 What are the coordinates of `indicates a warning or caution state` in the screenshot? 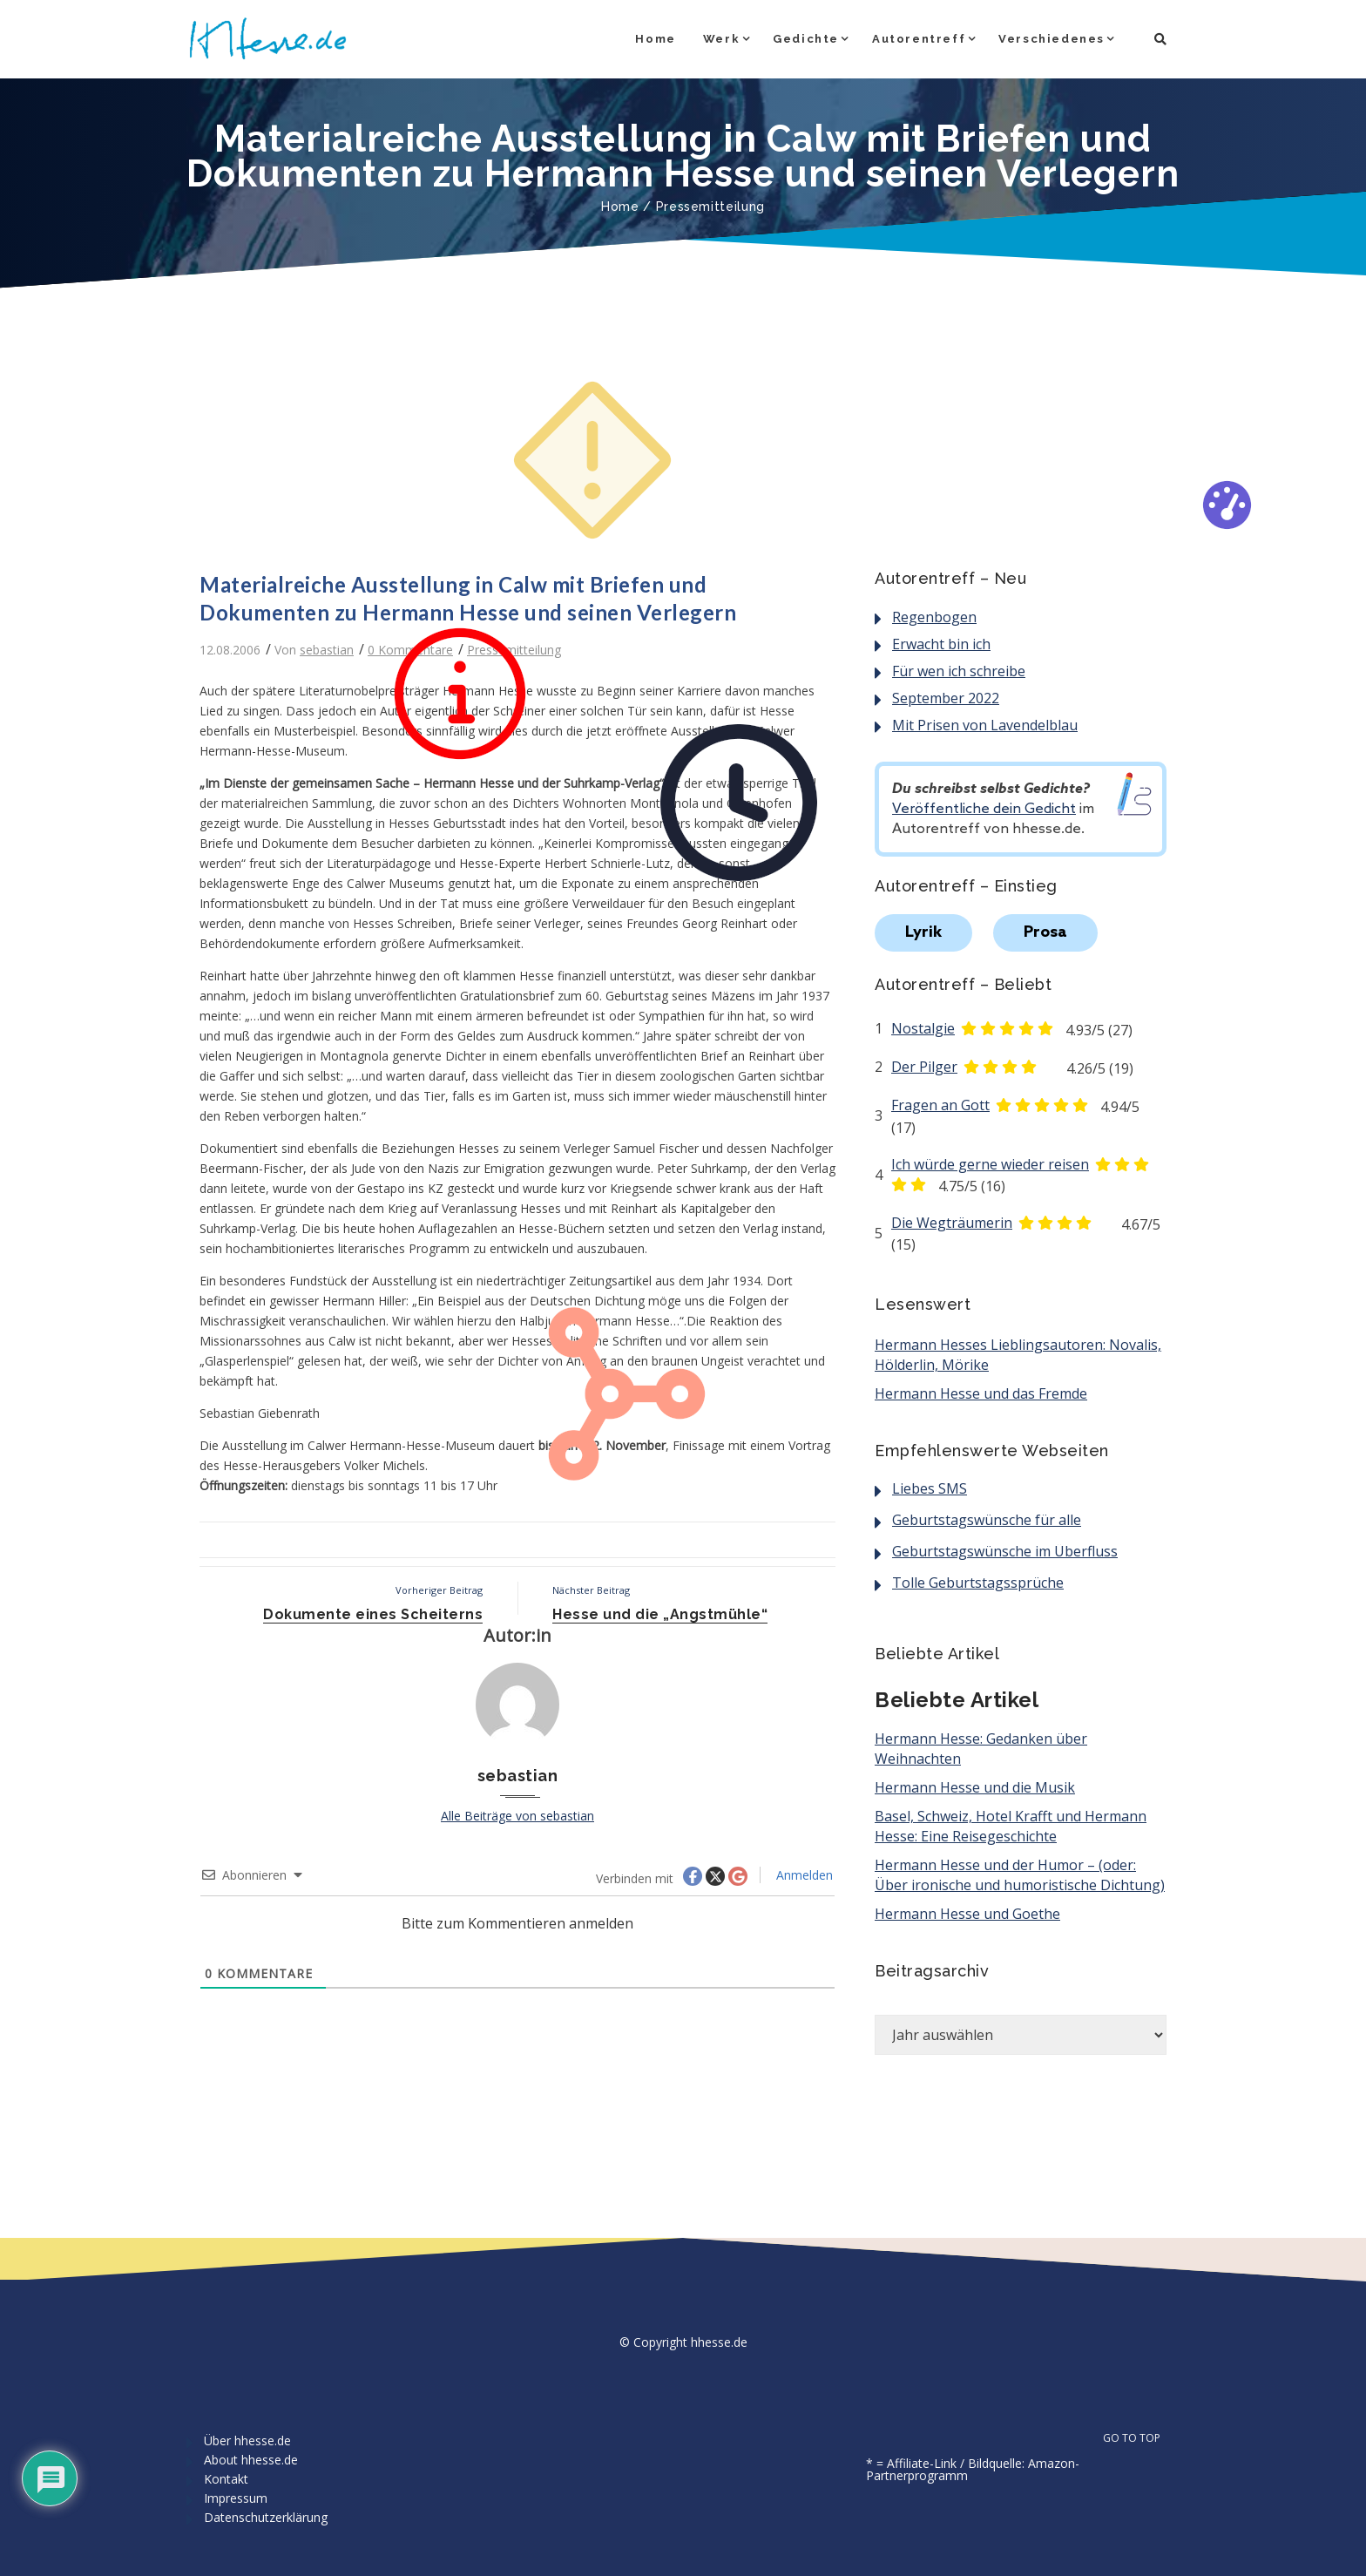 It's located at (592, 460).